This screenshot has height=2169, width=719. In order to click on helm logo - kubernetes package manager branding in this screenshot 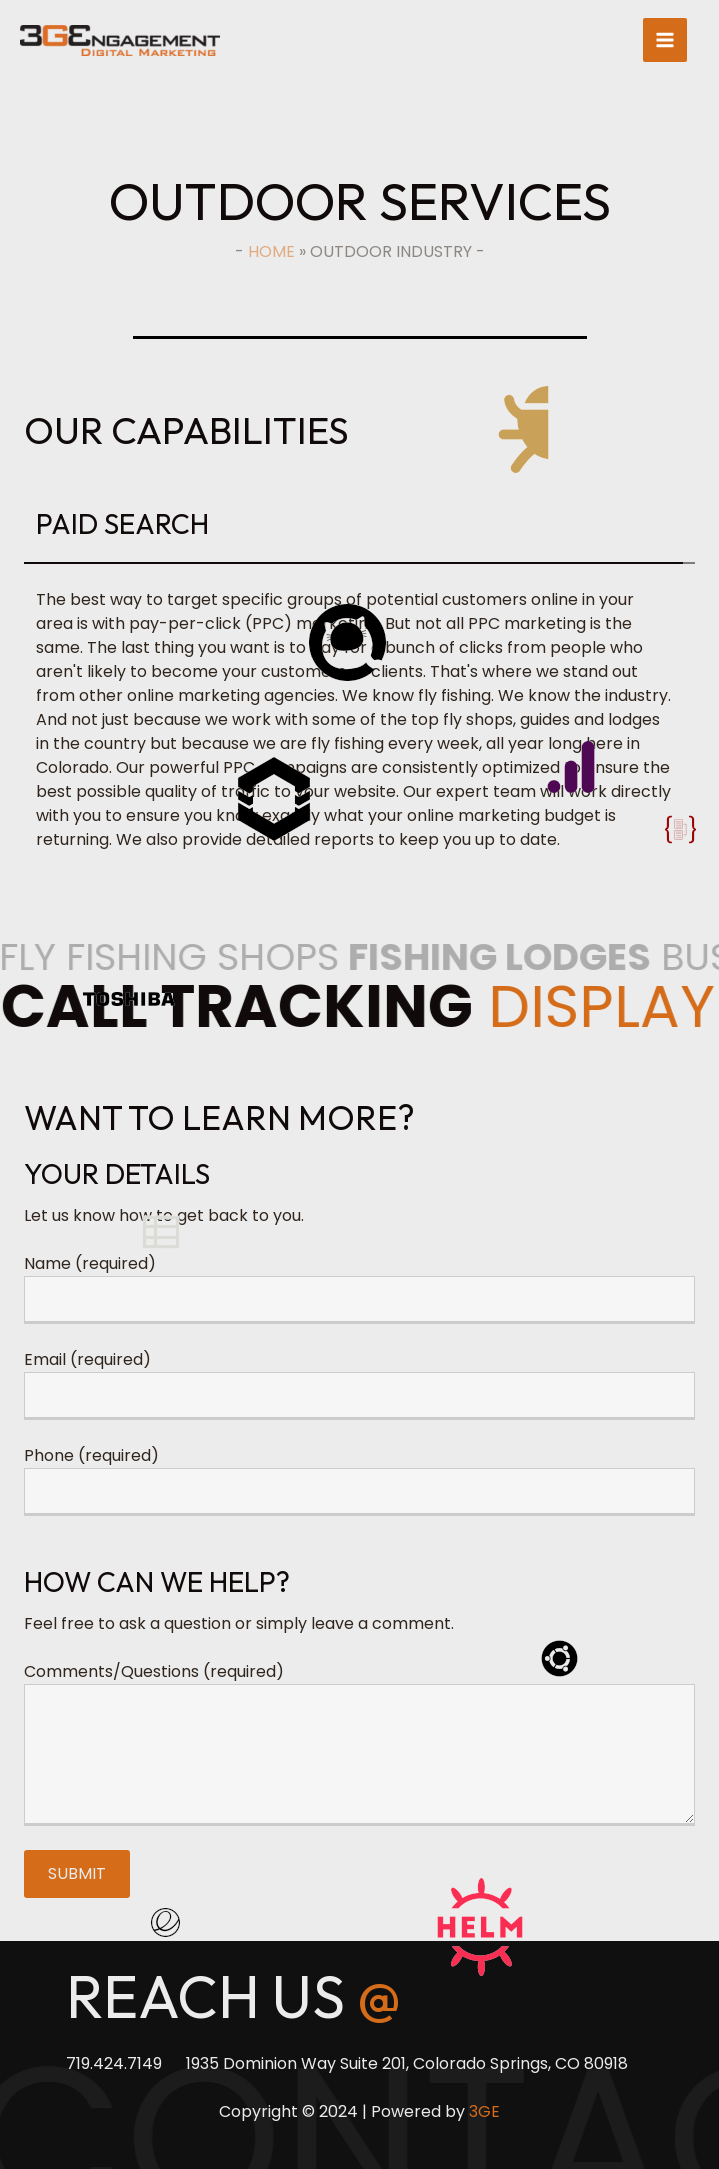, I will do `click(480, 1927)`.